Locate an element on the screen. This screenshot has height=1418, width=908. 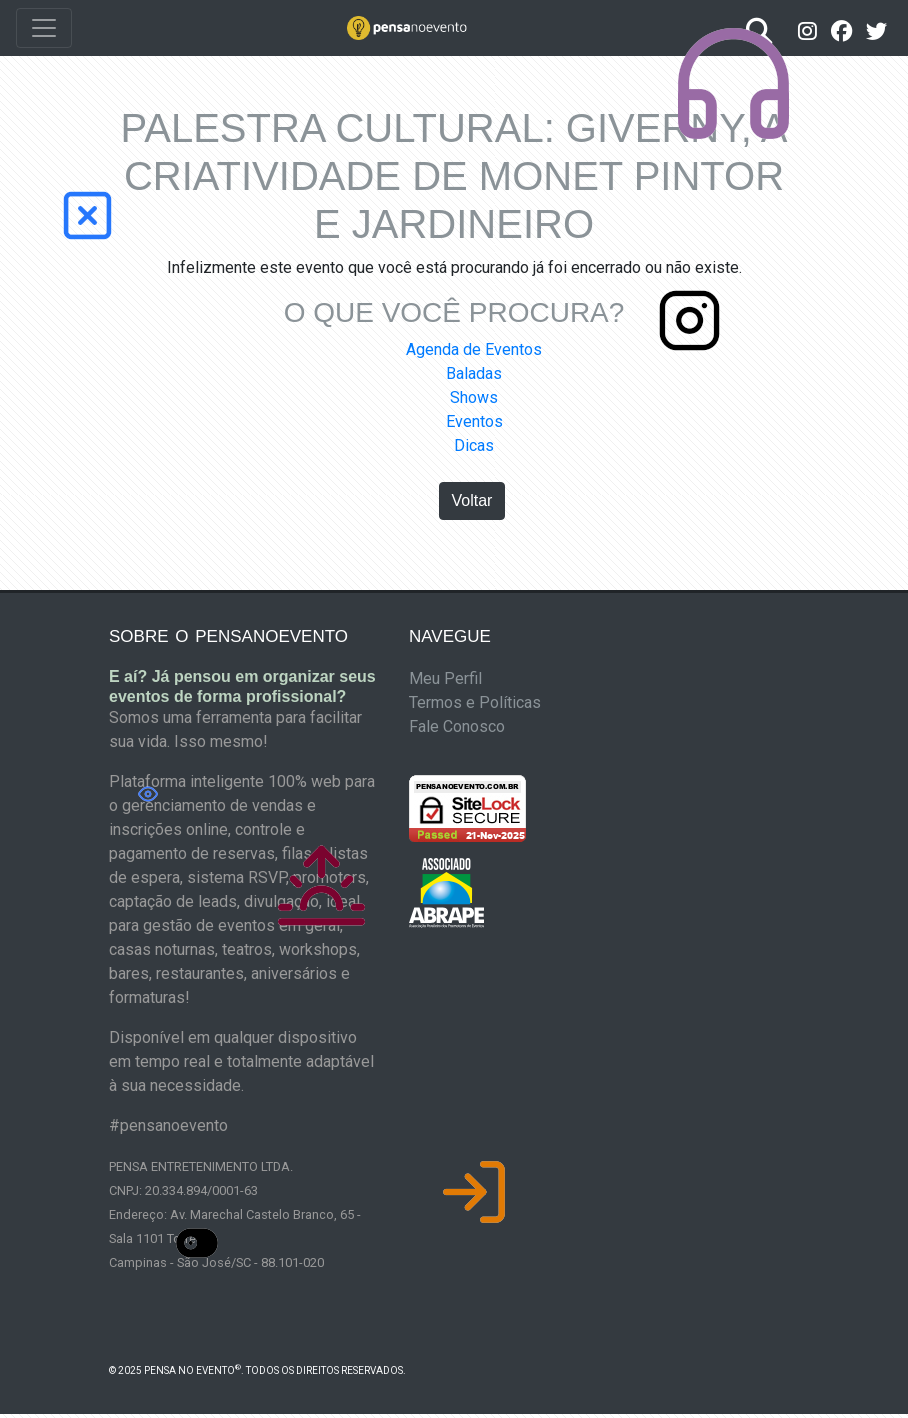
access audio or music player is located at coordinates (733, 83).